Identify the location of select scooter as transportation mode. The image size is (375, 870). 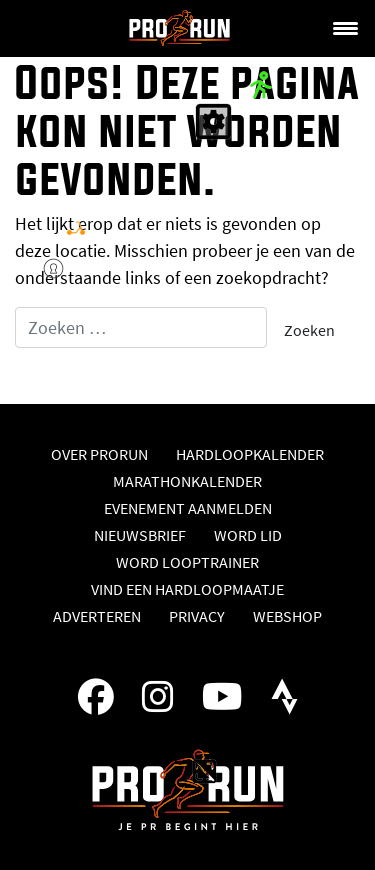
(76, 229).